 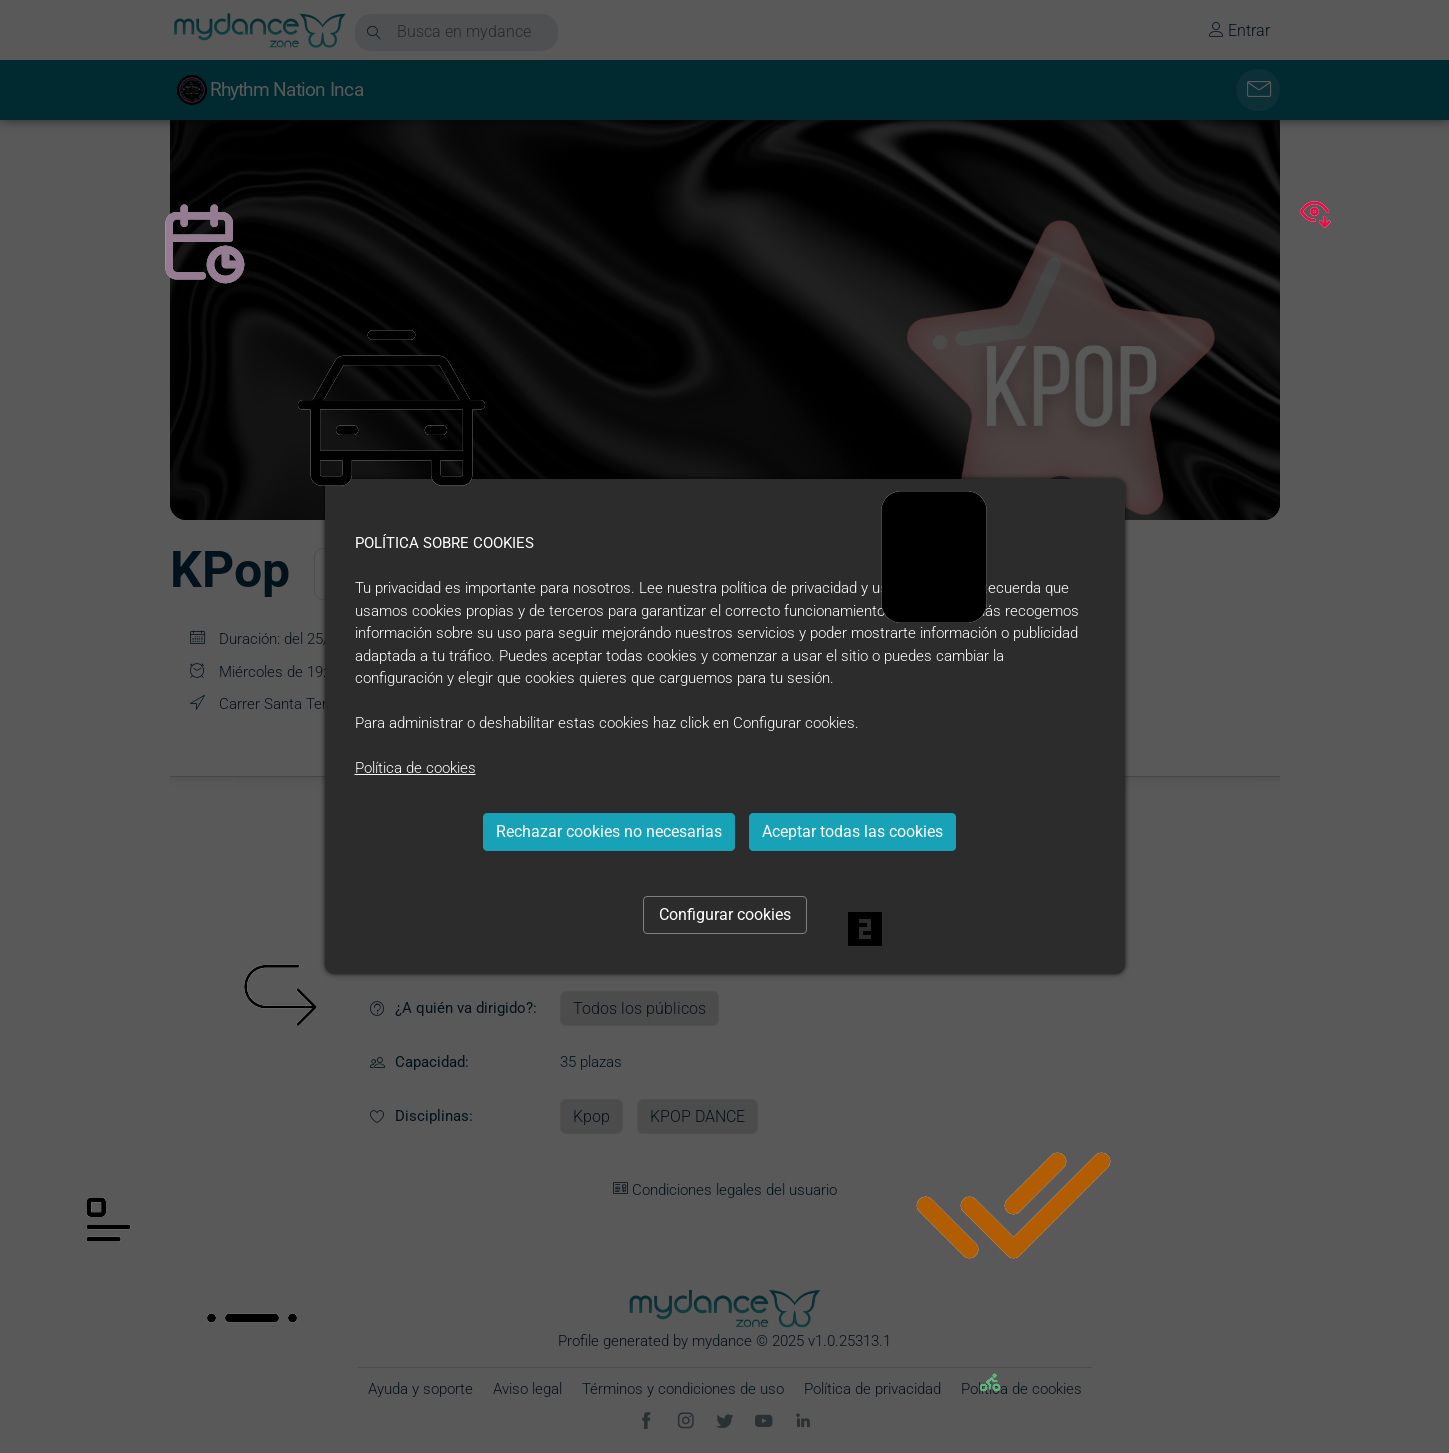 I want to click on contact or locate emergency services, so click(x=391, y=417).